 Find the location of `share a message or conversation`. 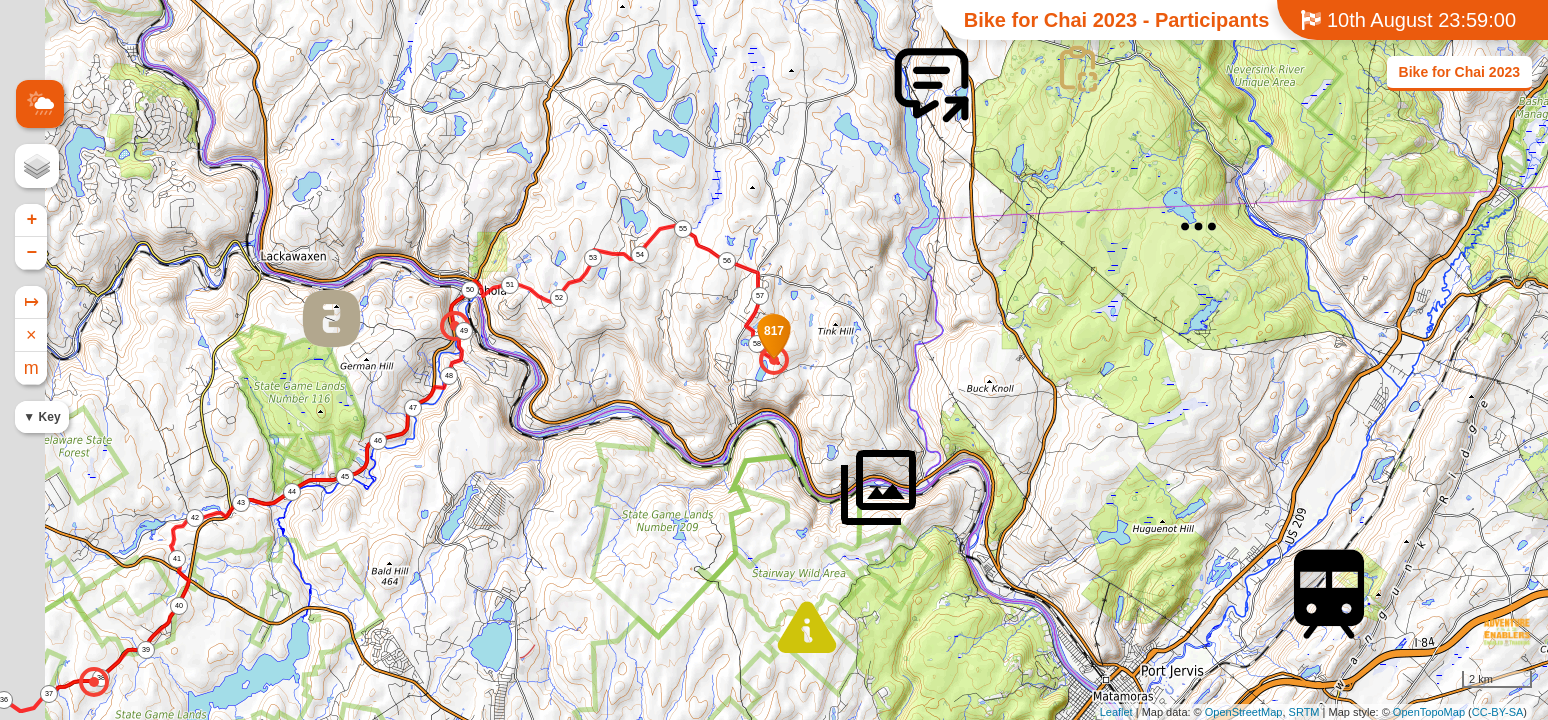

share a message or conversation is located at coordinates (931, 81).